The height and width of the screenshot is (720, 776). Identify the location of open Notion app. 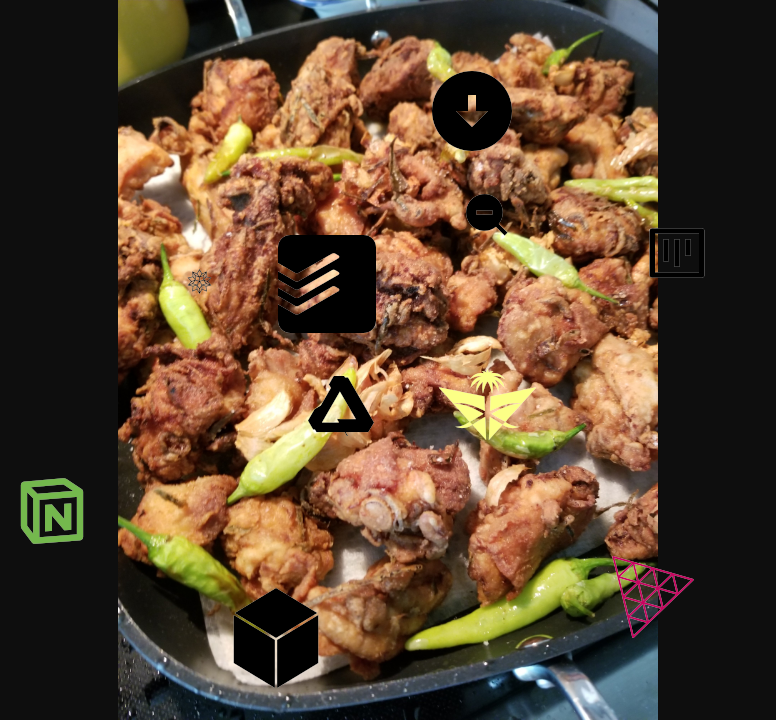
(52, 511).